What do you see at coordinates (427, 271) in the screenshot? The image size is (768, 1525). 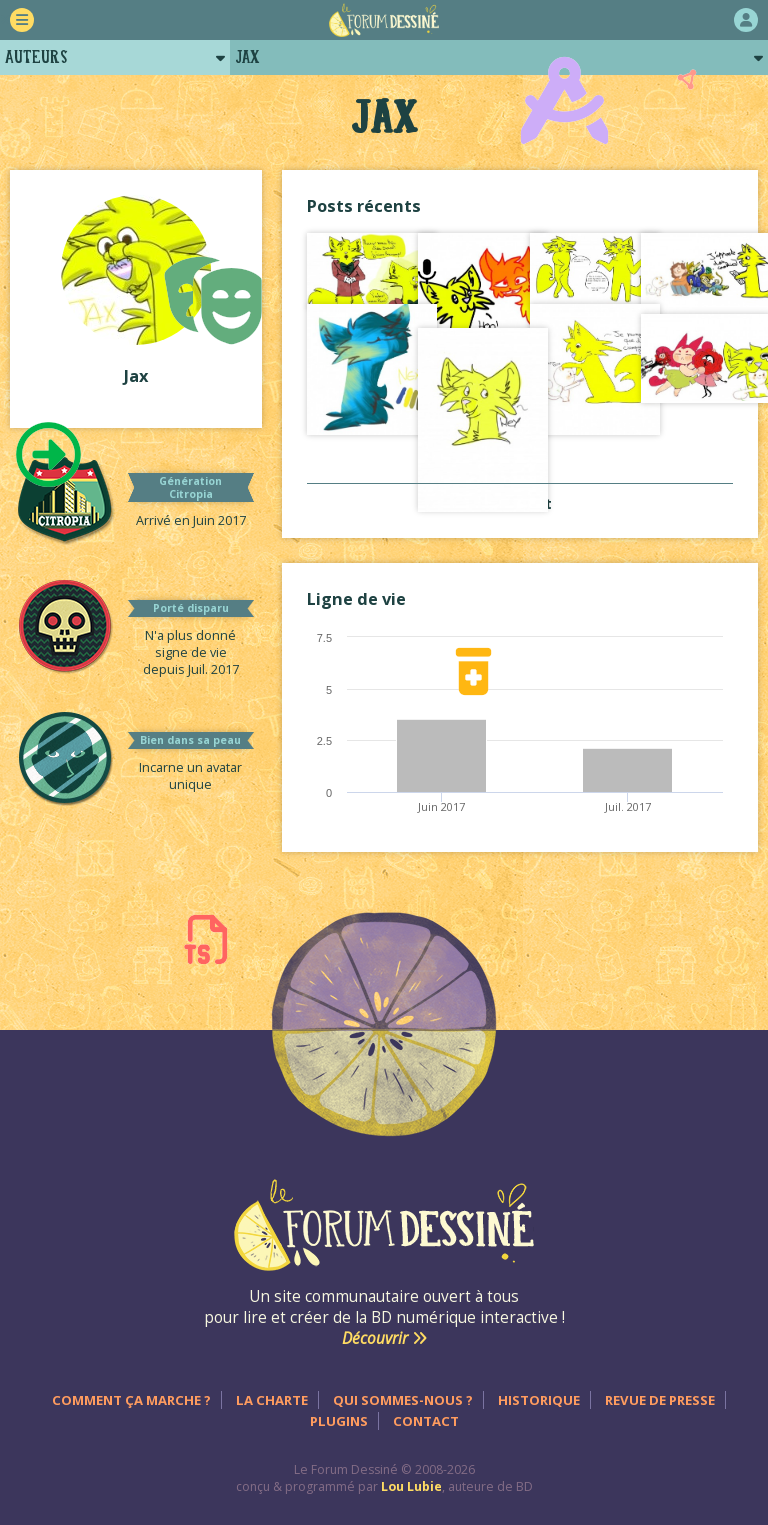 I see `tap to use voice input` at bounding box center [427, 271].